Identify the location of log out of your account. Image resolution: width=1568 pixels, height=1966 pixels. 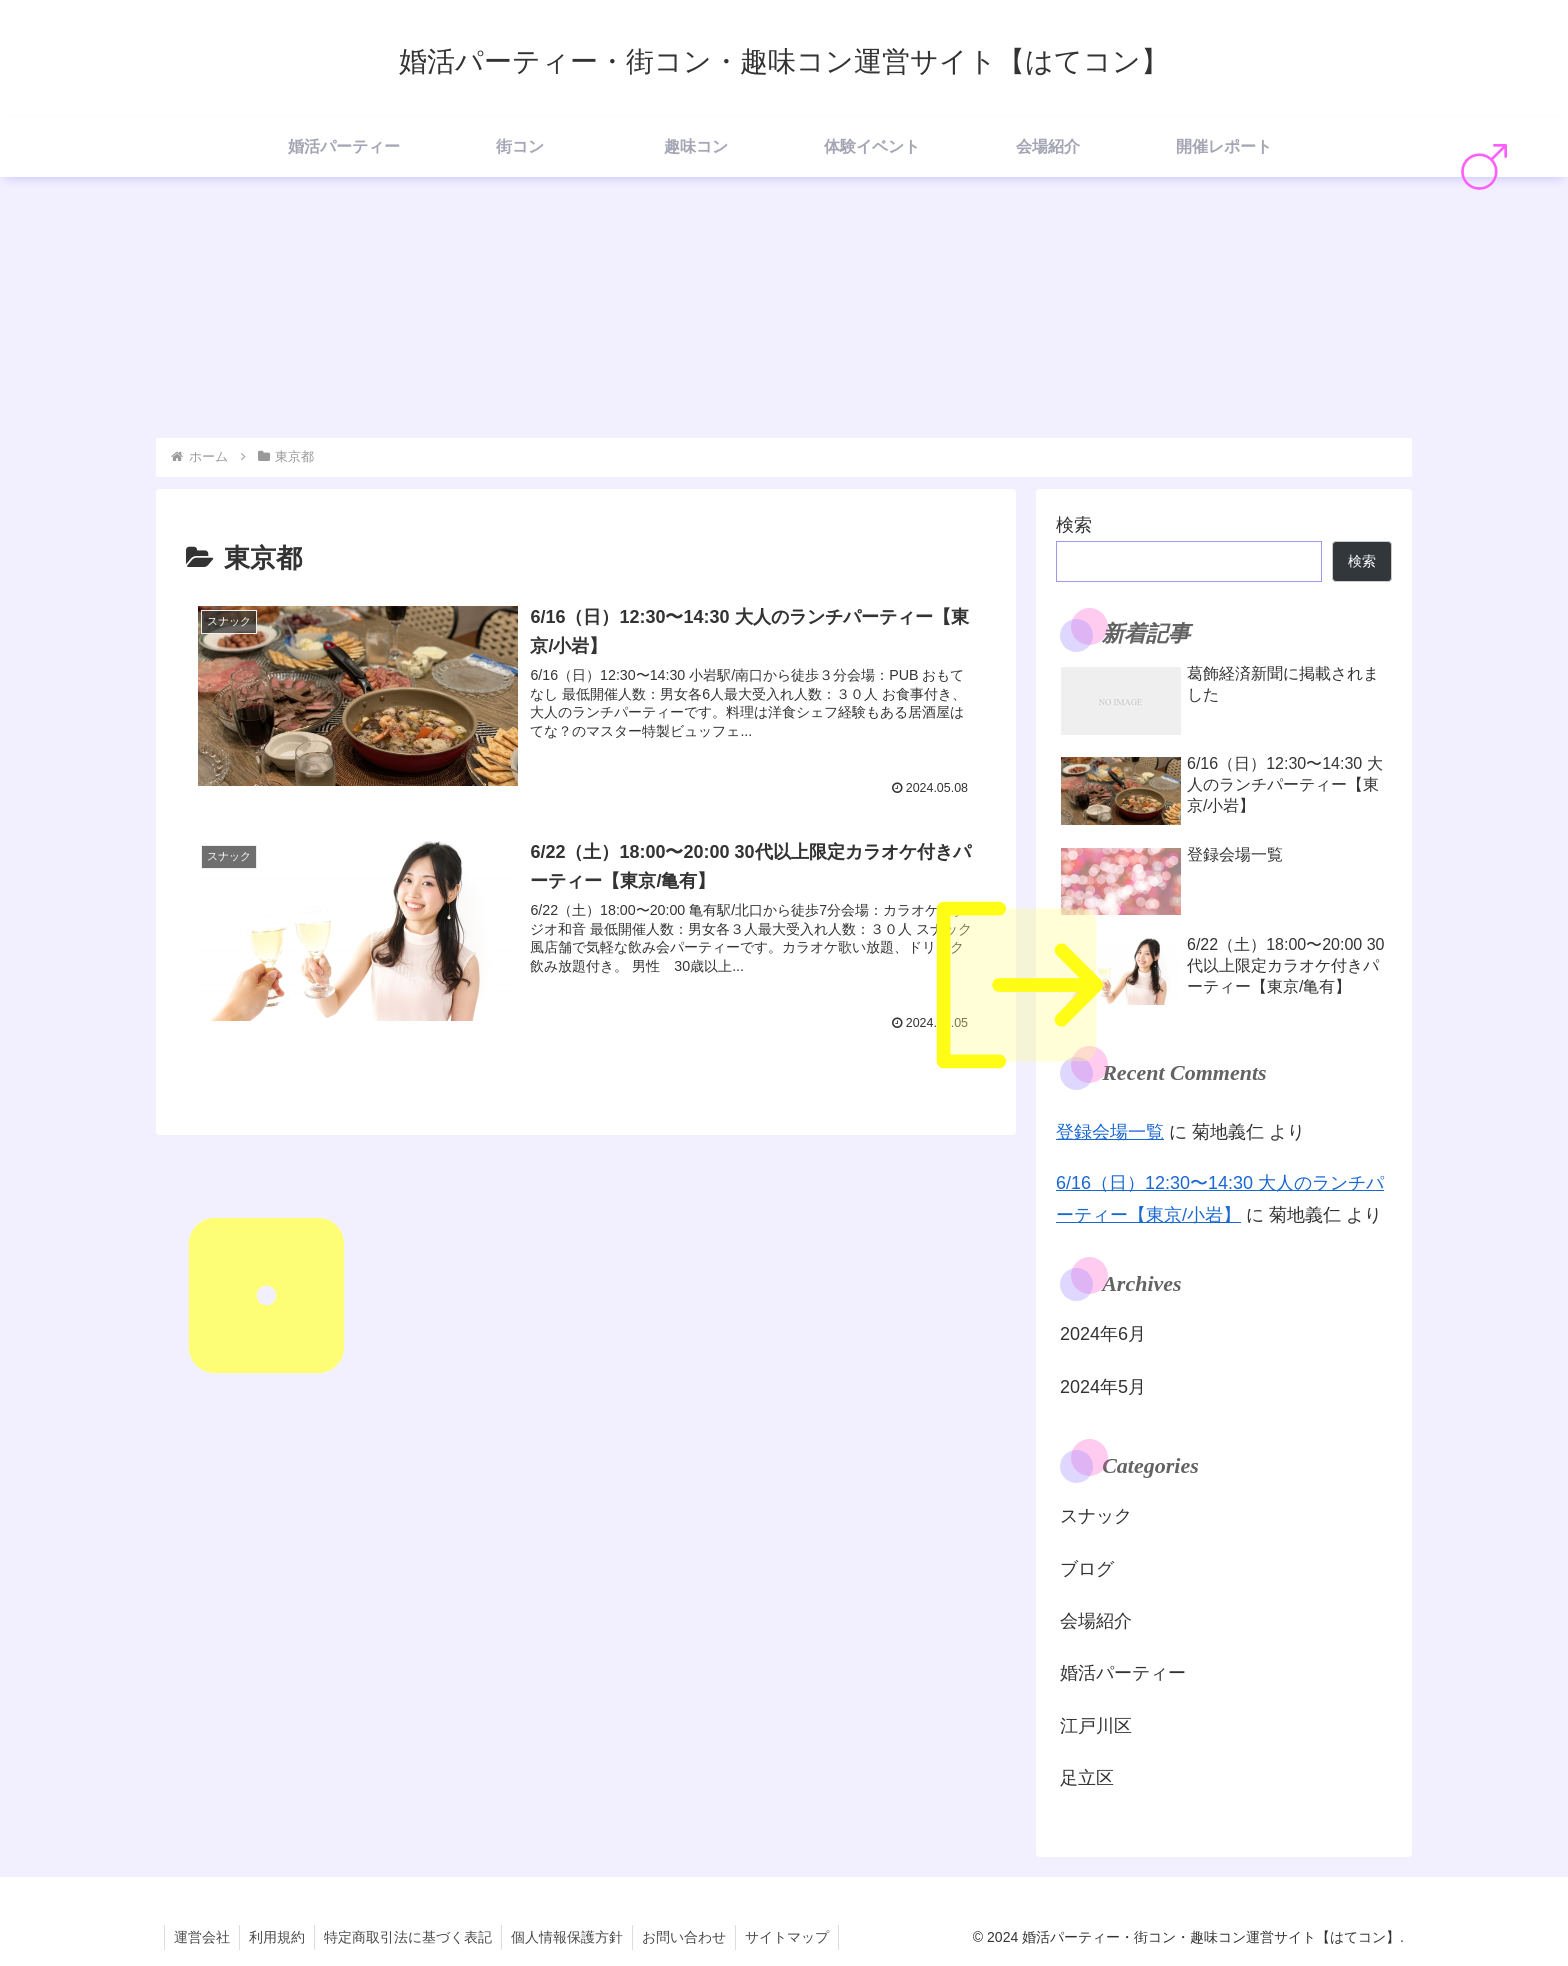
(1013, 985).